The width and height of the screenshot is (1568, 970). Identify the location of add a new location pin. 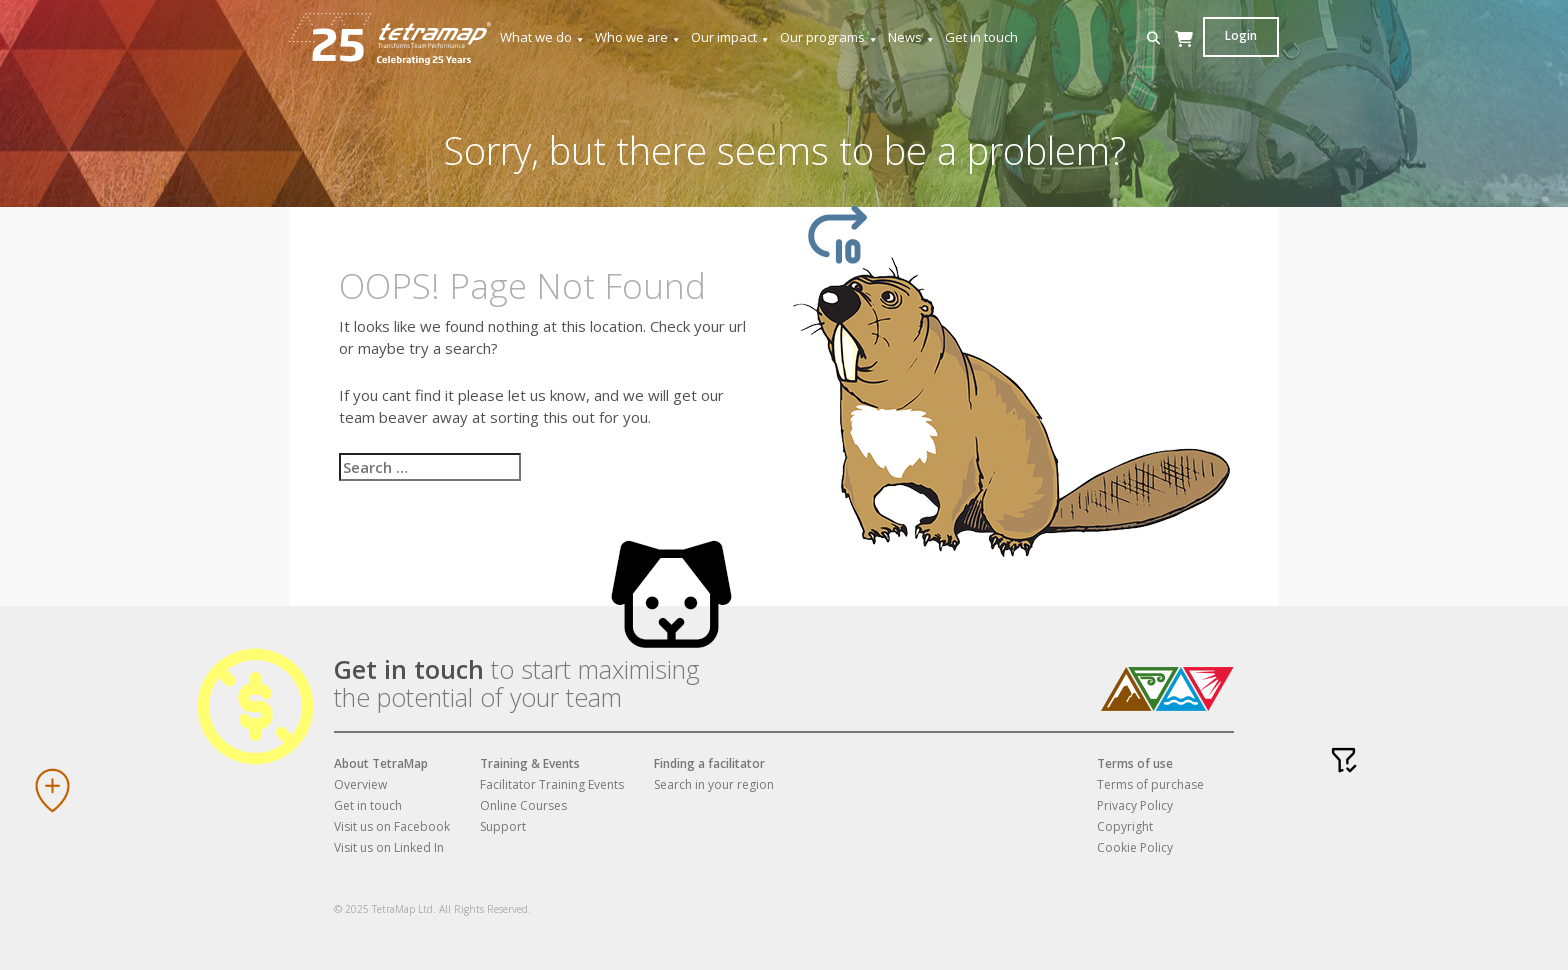
(52, 790).